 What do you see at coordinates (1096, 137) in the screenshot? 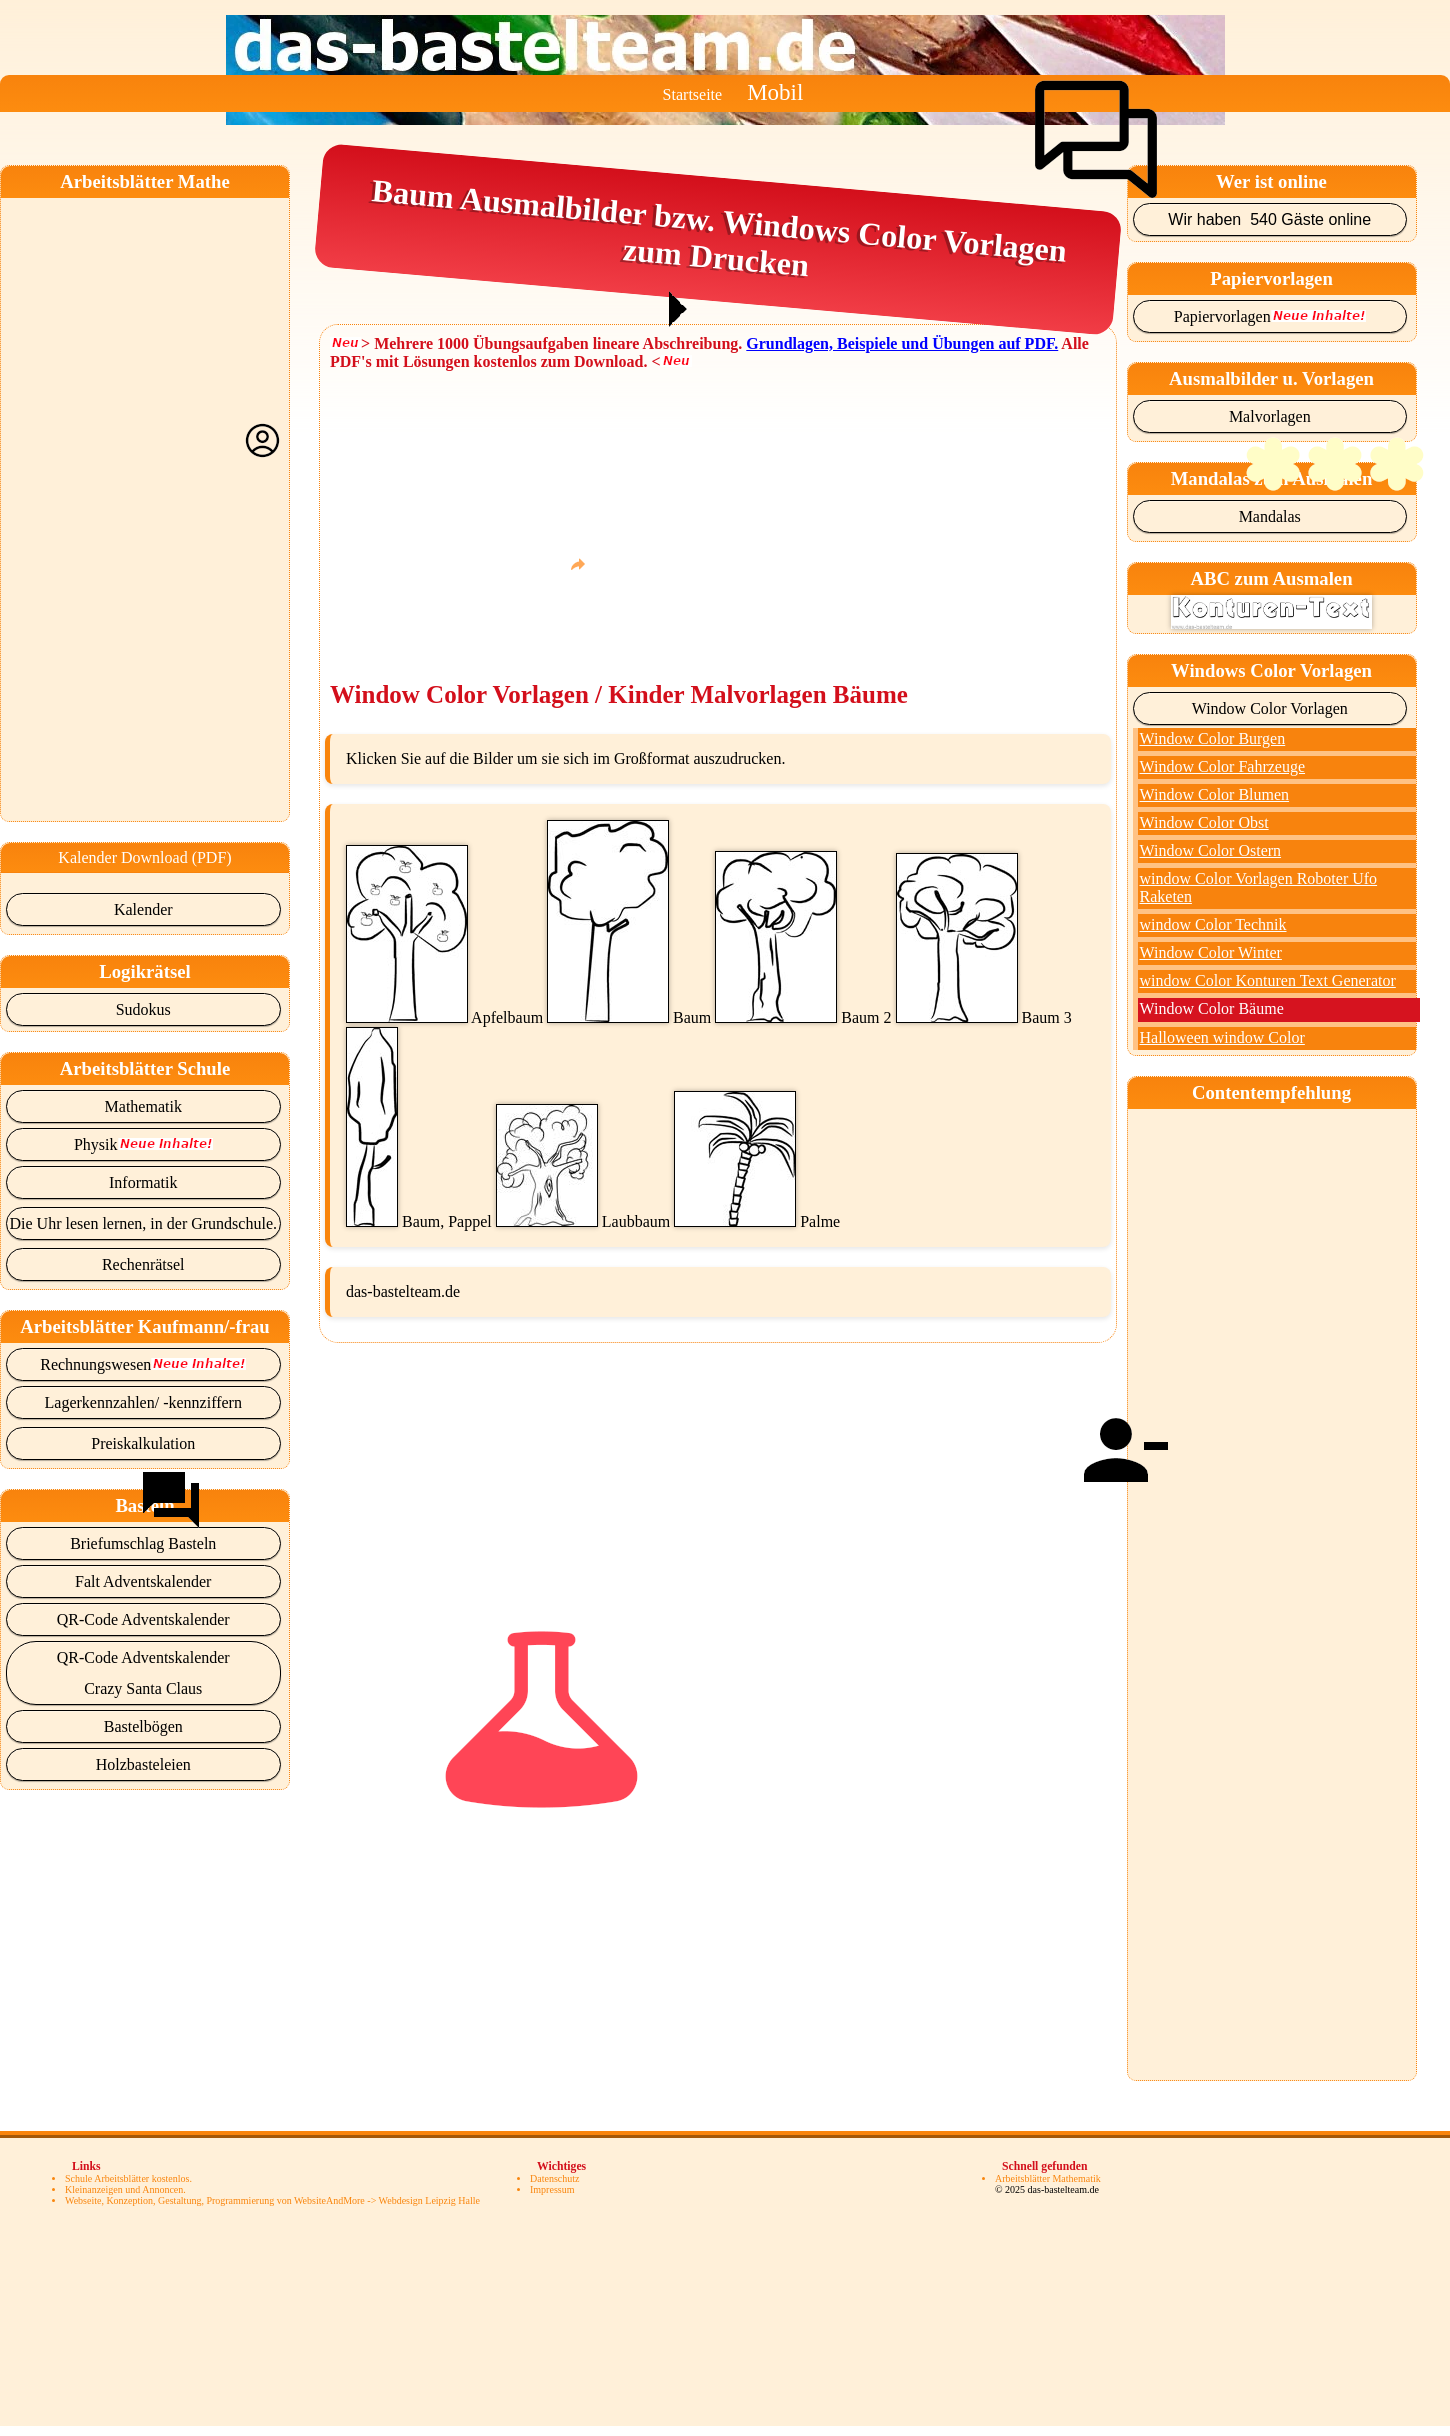
I see `open your conversations` at bounding box center [1096, 137].